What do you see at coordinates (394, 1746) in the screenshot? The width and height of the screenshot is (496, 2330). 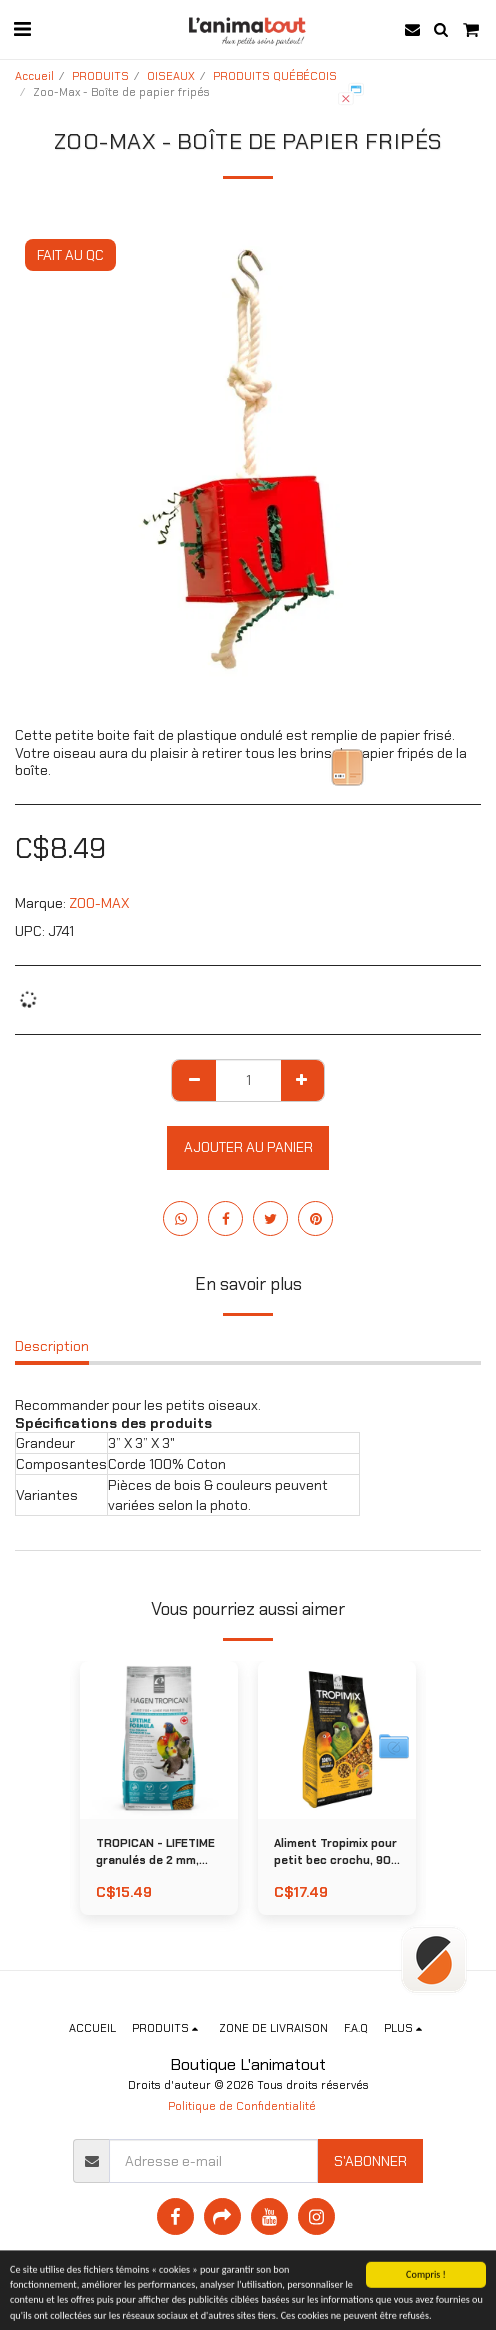 I see `open your art and design files folder` at bounding box center [394, 1746].